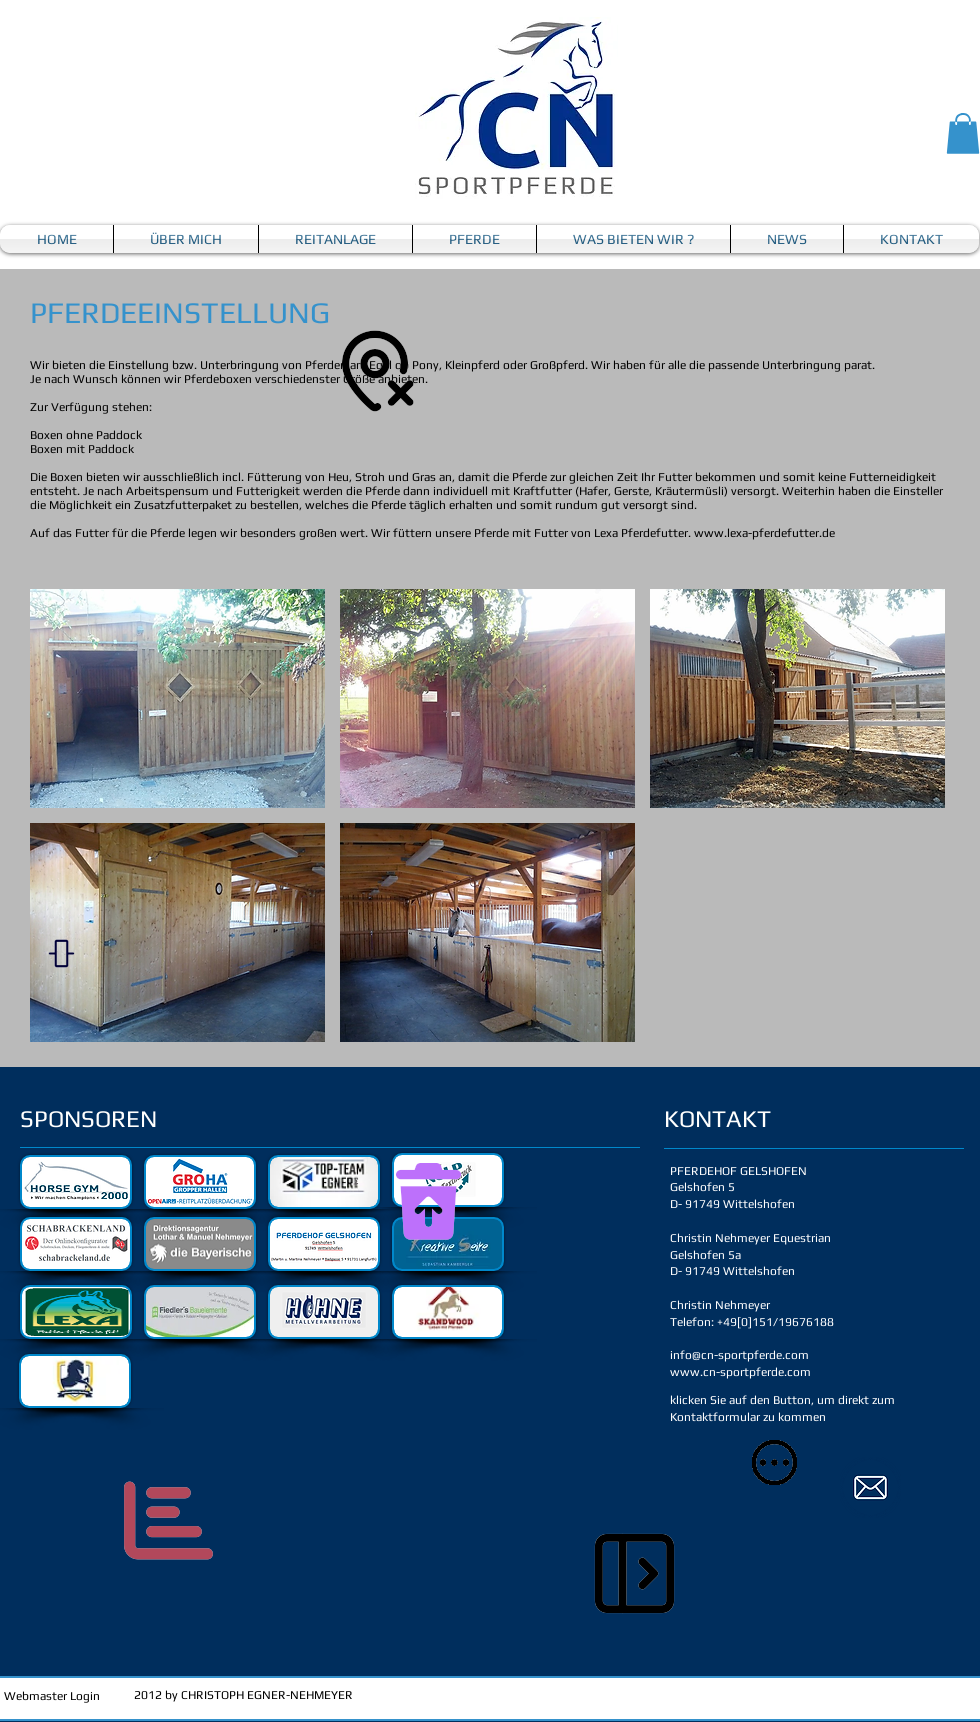  I want to click on restore a deleted item from trash, so click(428, 1202).